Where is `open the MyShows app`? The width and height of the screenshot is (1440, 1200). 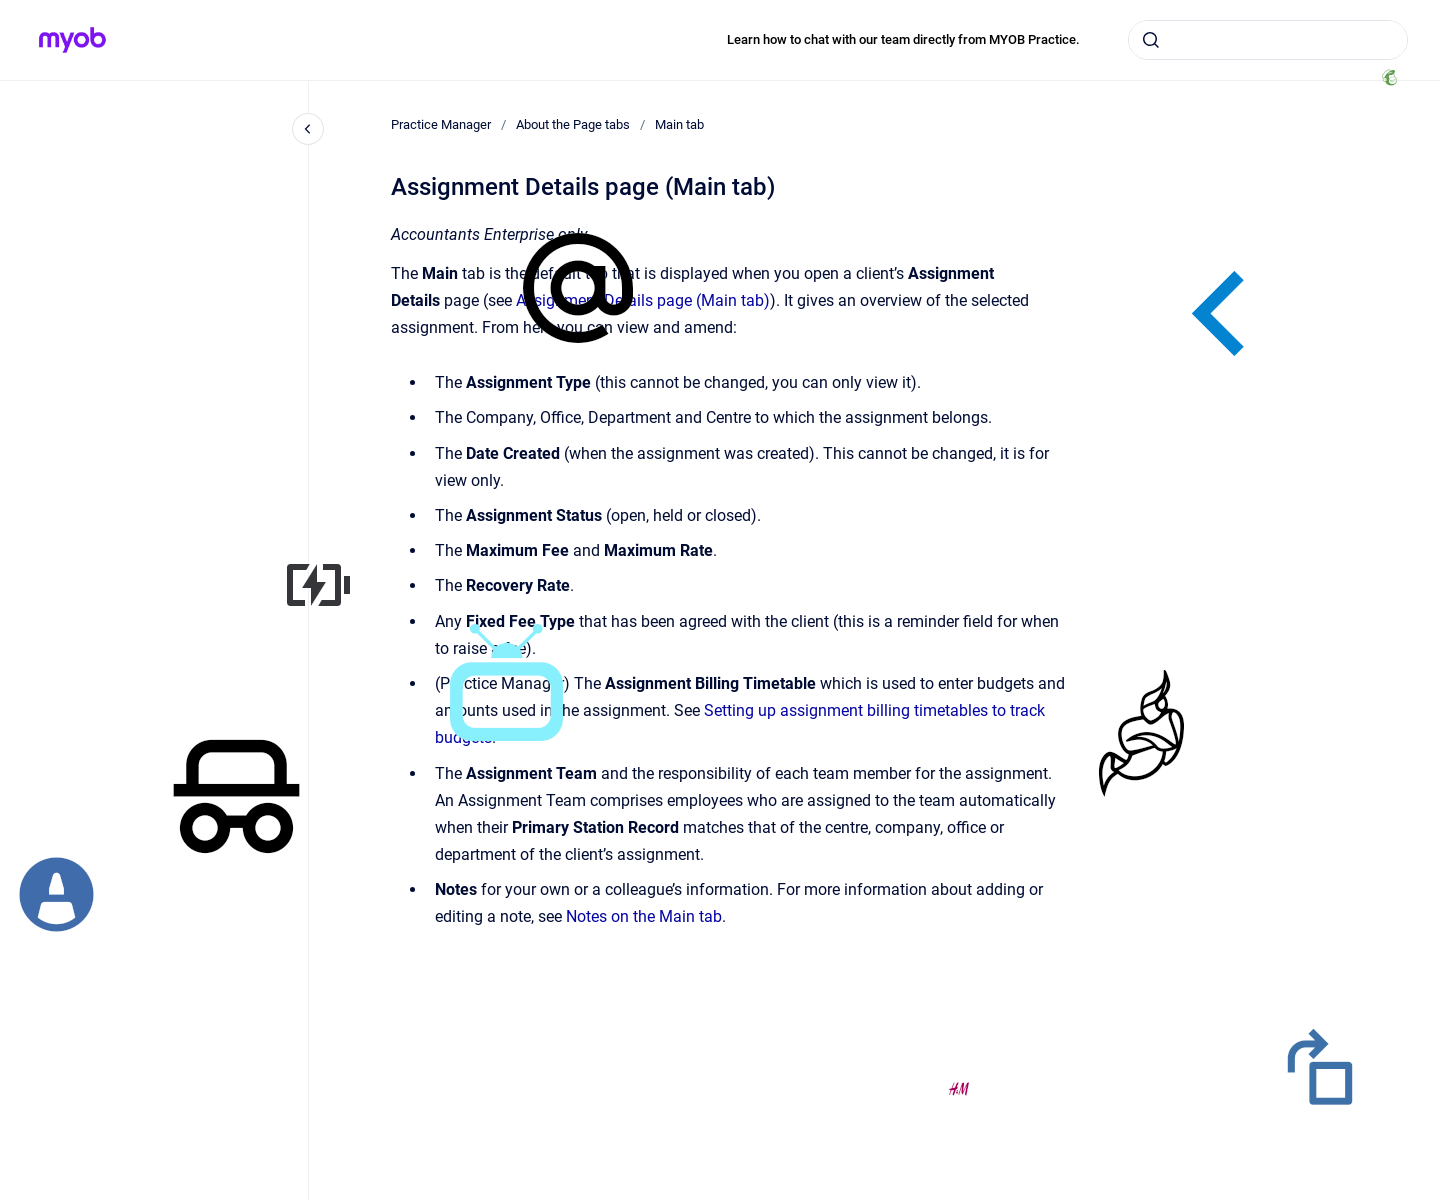
open the MyShows app is located at coordinates (506, 682).